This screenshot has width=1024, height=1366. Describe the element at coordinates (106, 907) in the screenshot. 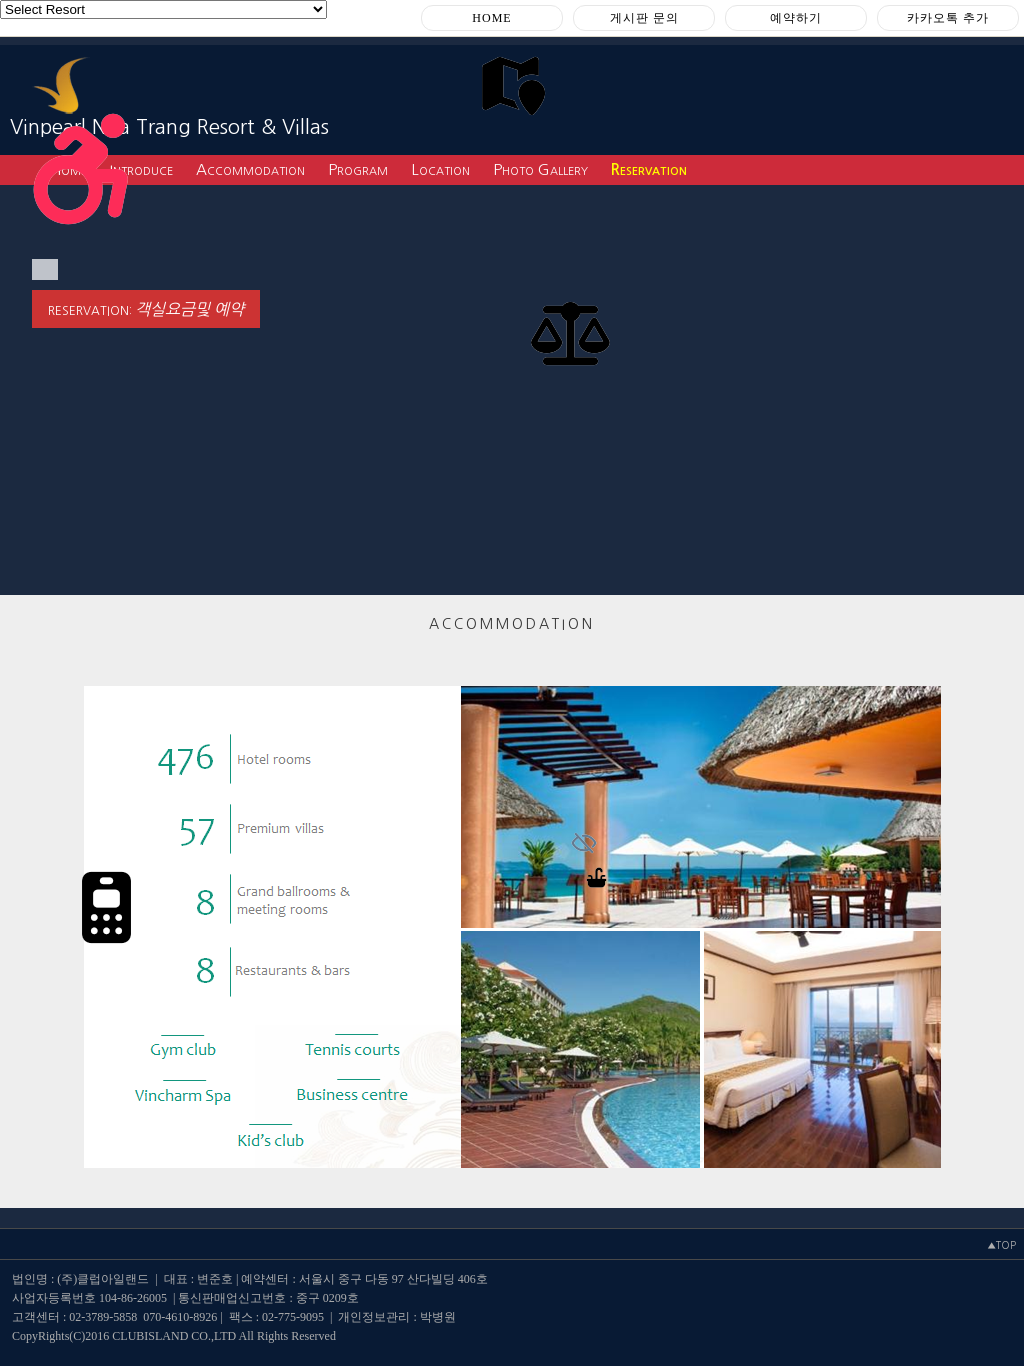

I see `call using a classic mobile phone` at that location.